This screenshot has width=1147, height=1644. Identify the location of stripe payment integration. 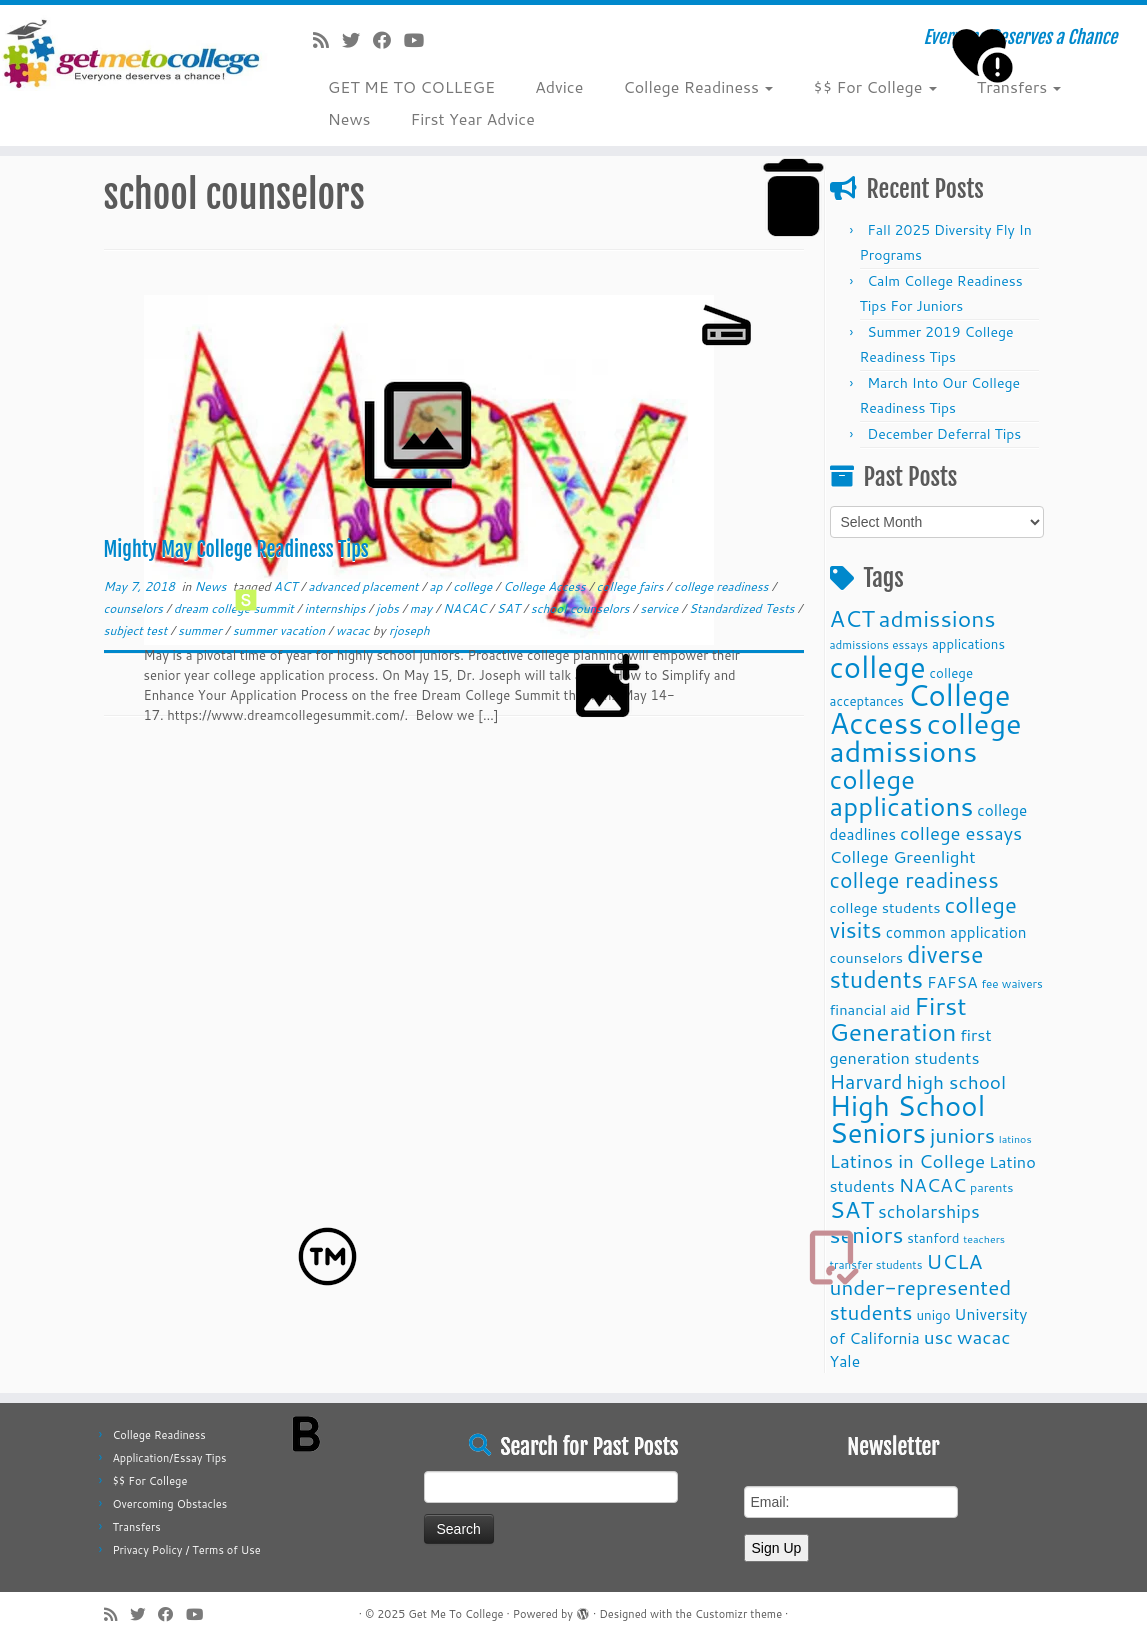
(246, 600).